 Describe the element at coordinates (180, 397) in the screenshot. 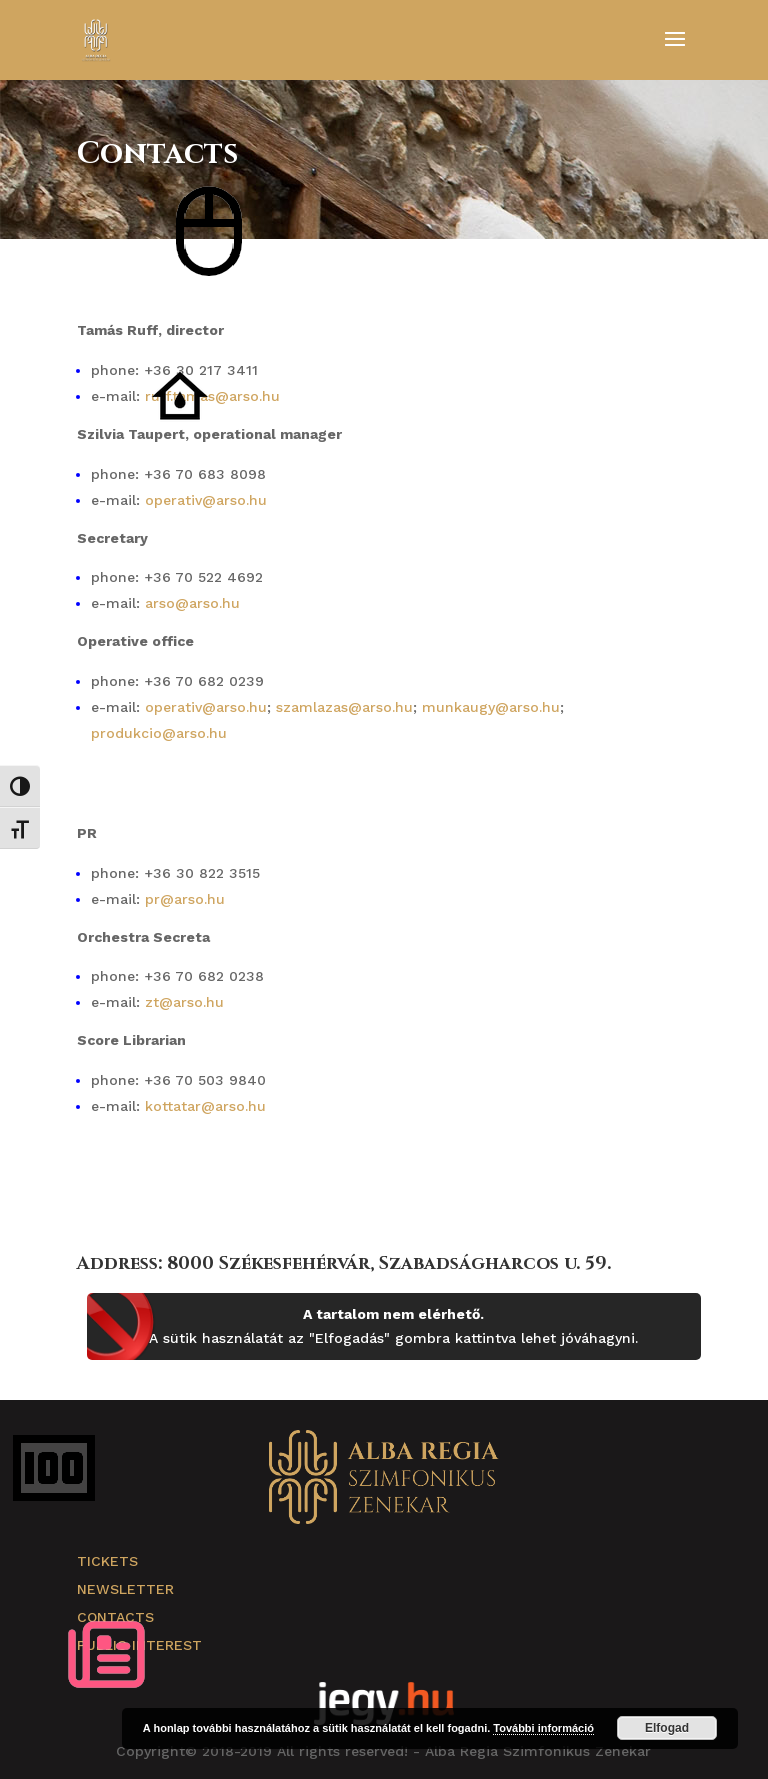

I see `indicates water damage or flooding in a home` at that location.